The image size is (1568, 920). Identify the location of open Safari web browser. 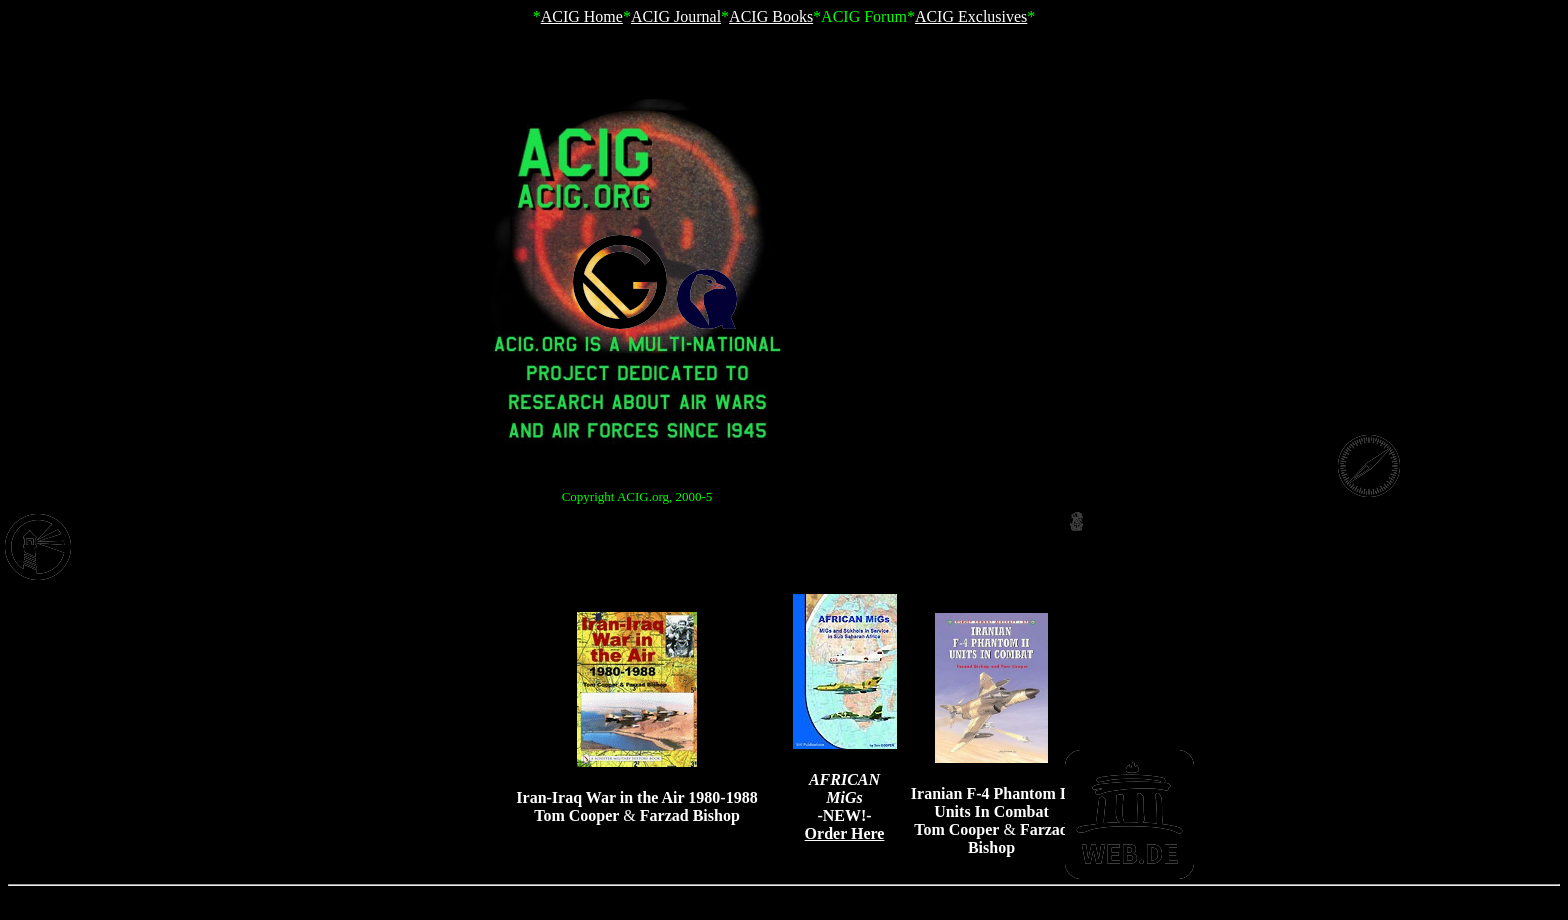
(1369, 466).